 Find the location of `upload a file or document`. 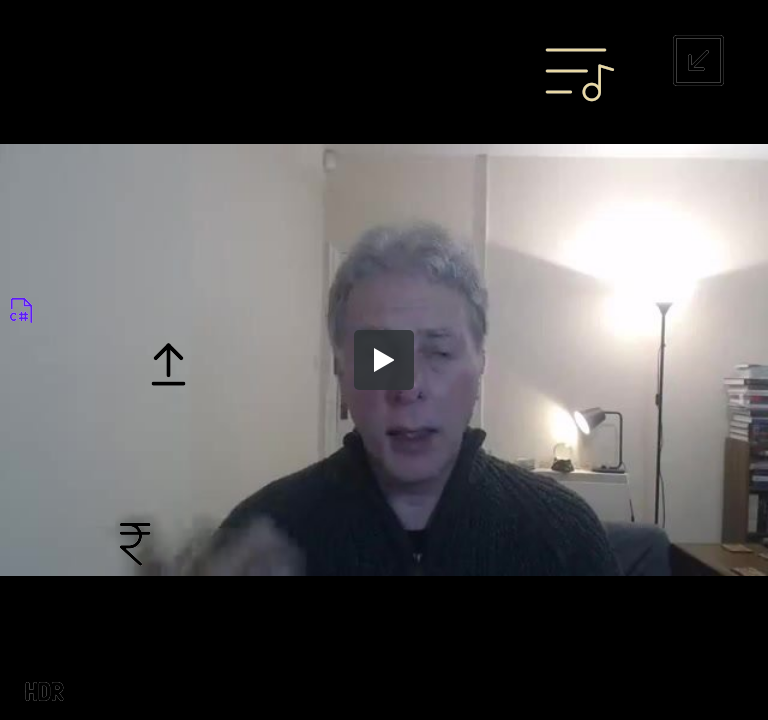

upload a file or document is located at coordinates (168, 364).